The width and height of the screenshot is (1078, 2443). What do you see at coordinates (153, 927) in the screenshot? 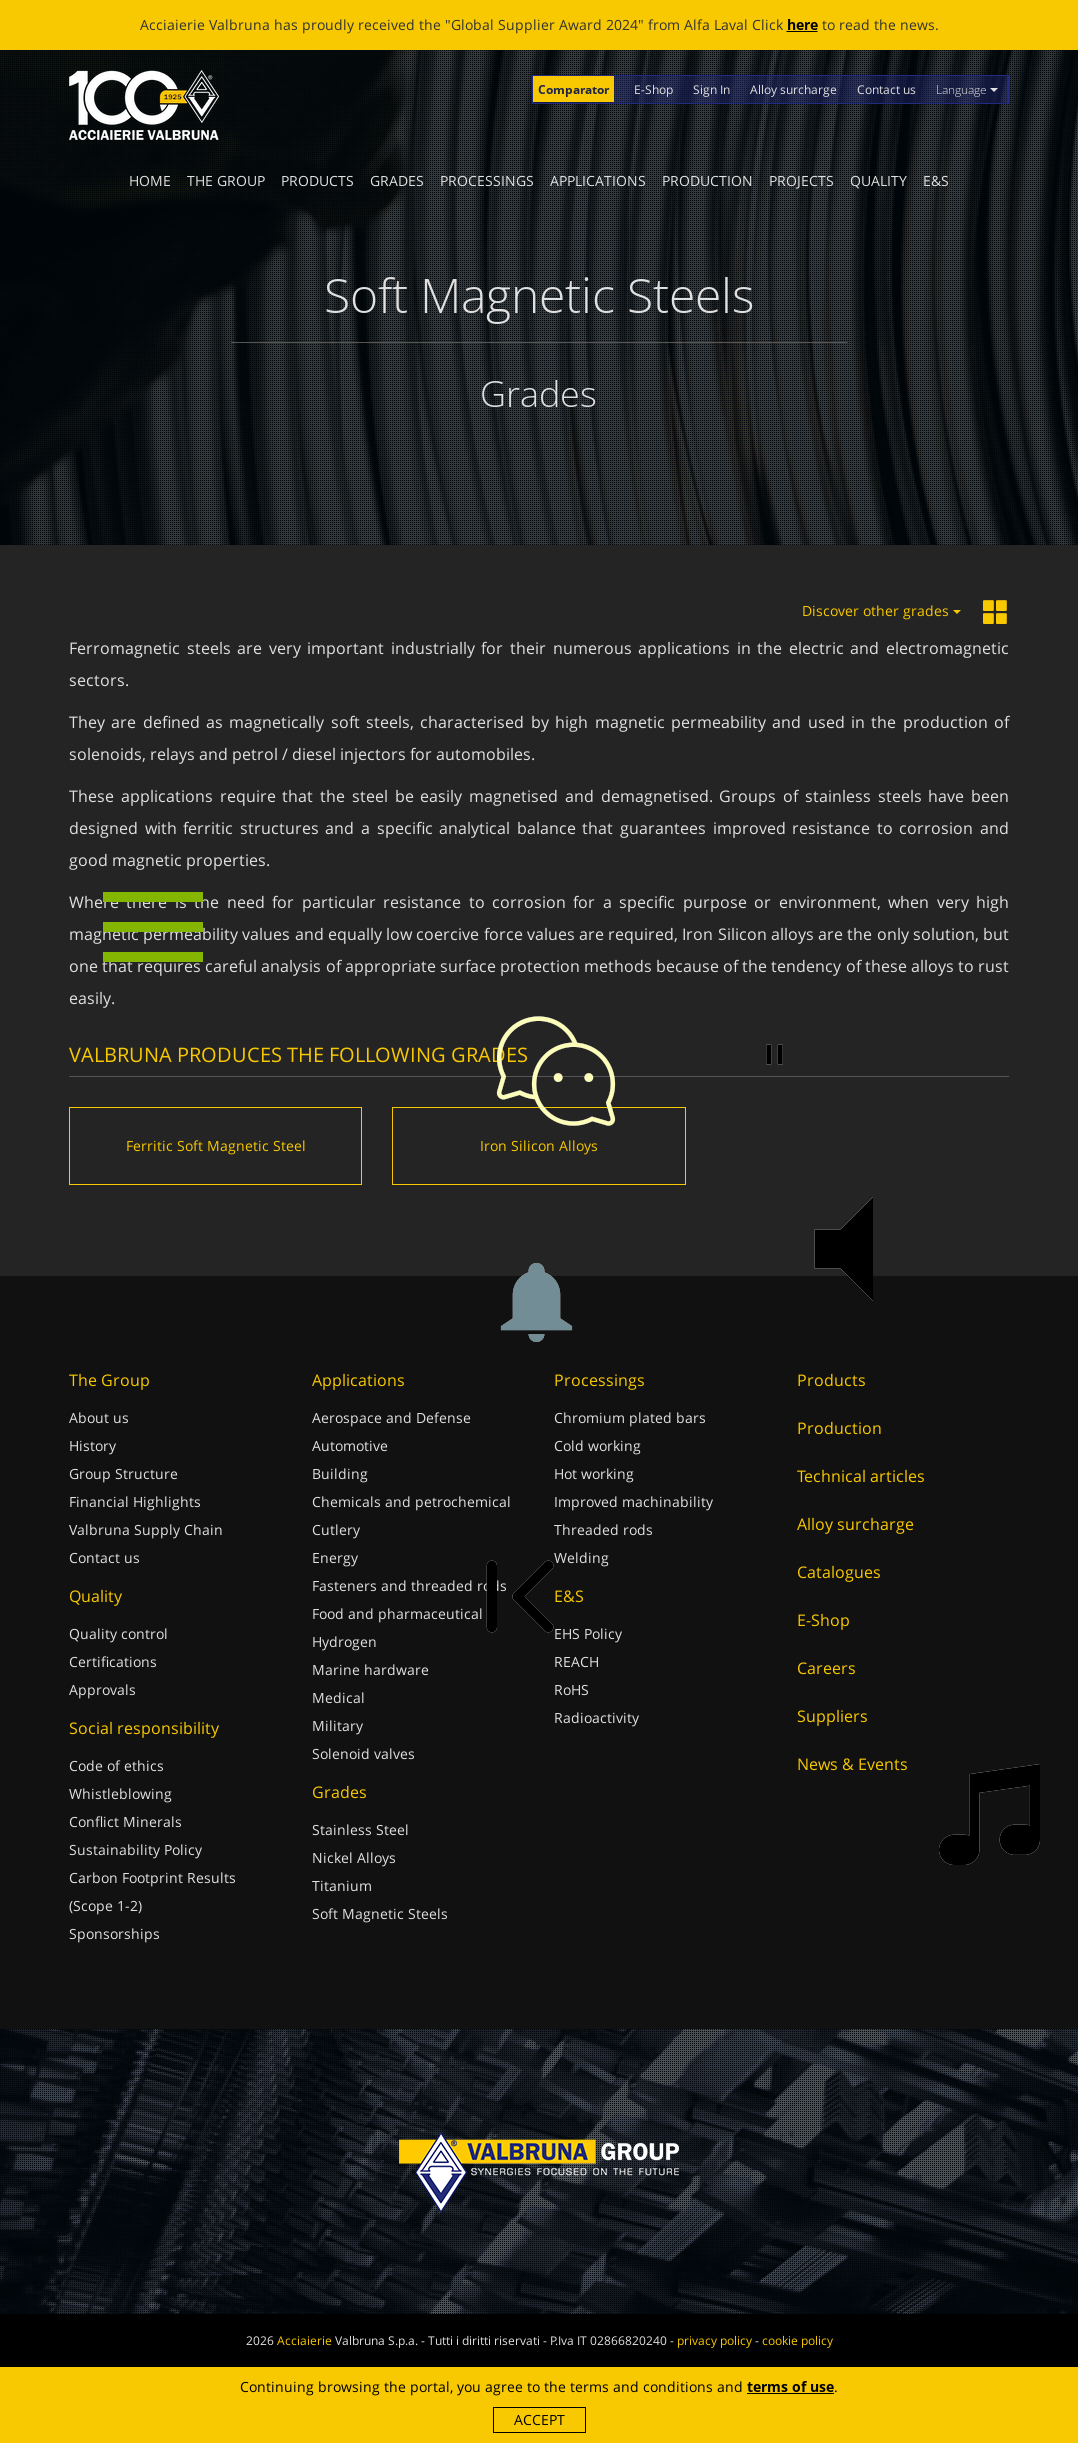
I see `open navigation menu` at bounding box center [153, 927].